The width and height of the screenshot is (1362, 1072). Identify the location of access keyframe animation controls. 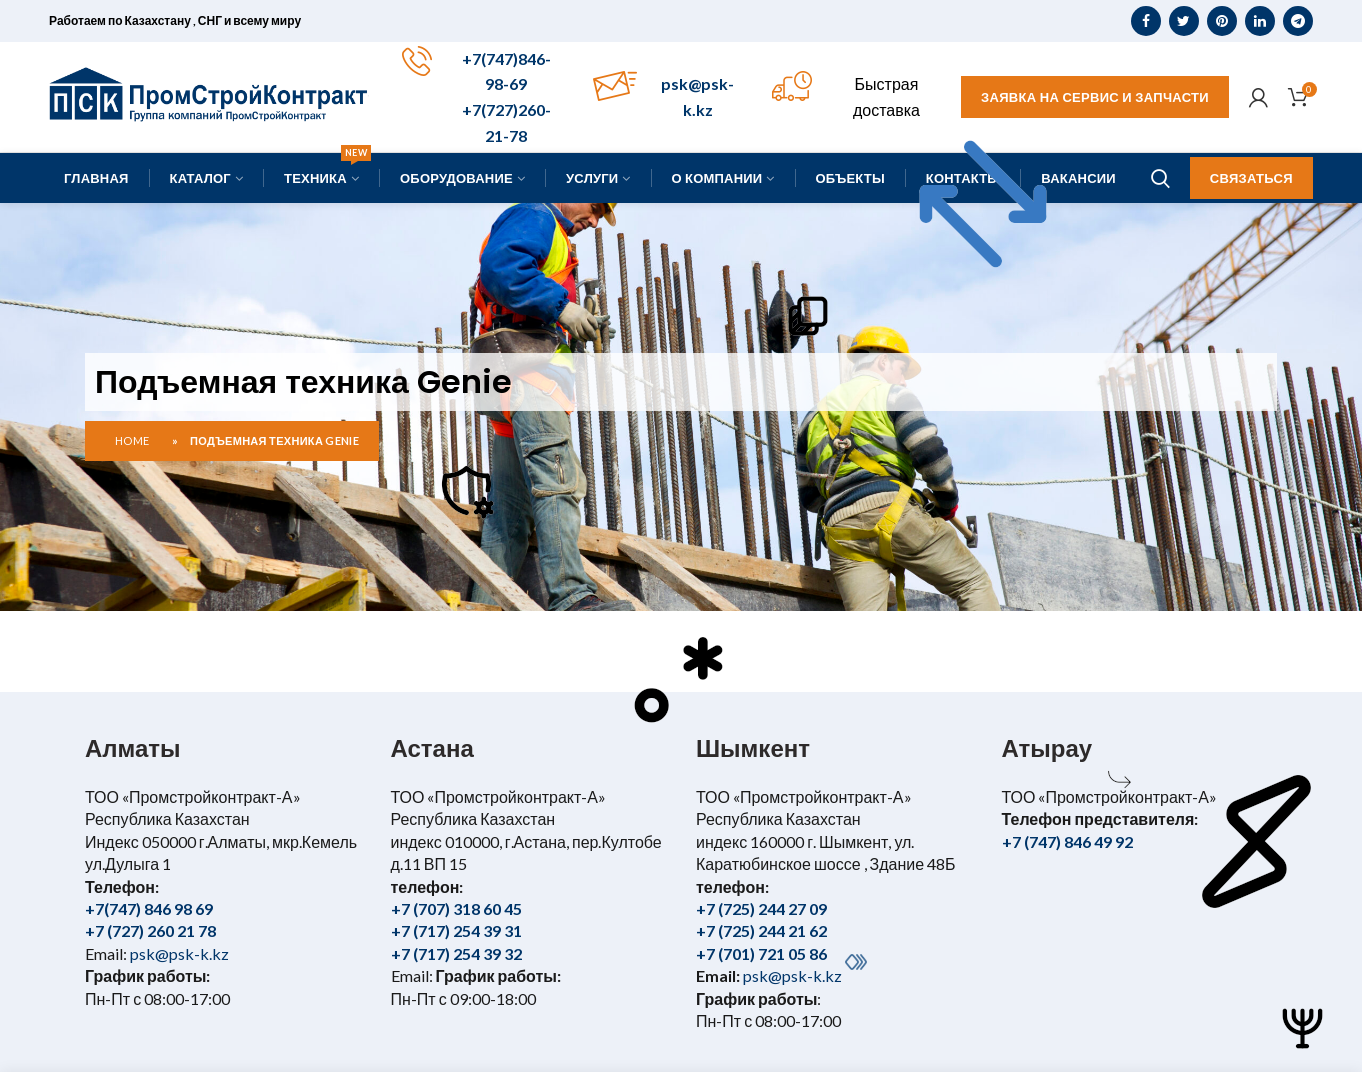
(856, 962).